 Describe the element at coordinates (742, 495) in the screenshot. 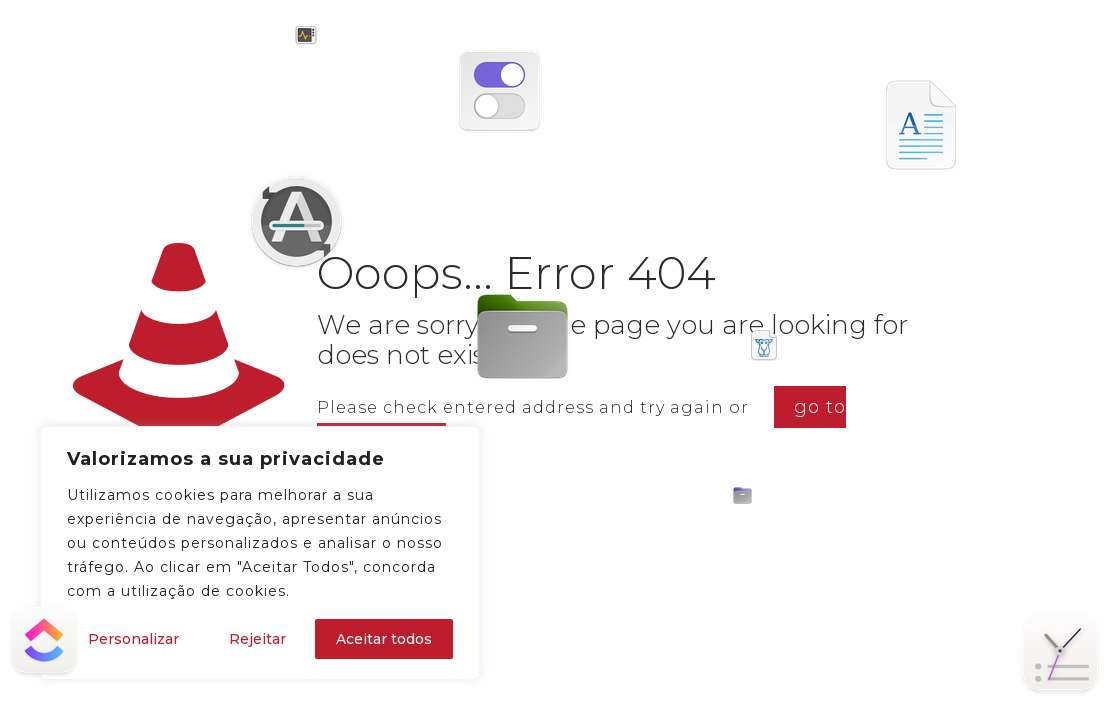

I see `open the file manager application` at that location.